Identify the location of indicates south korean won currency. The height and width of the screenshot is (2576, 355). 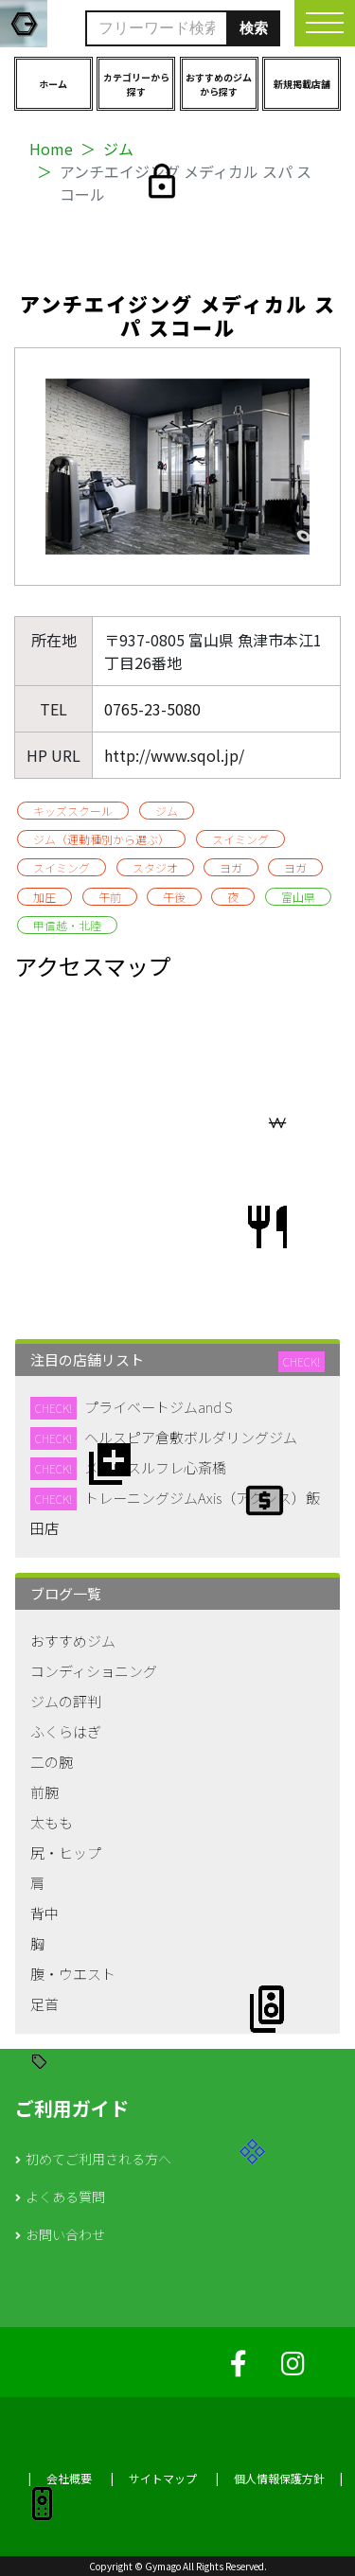
(277, 1122).